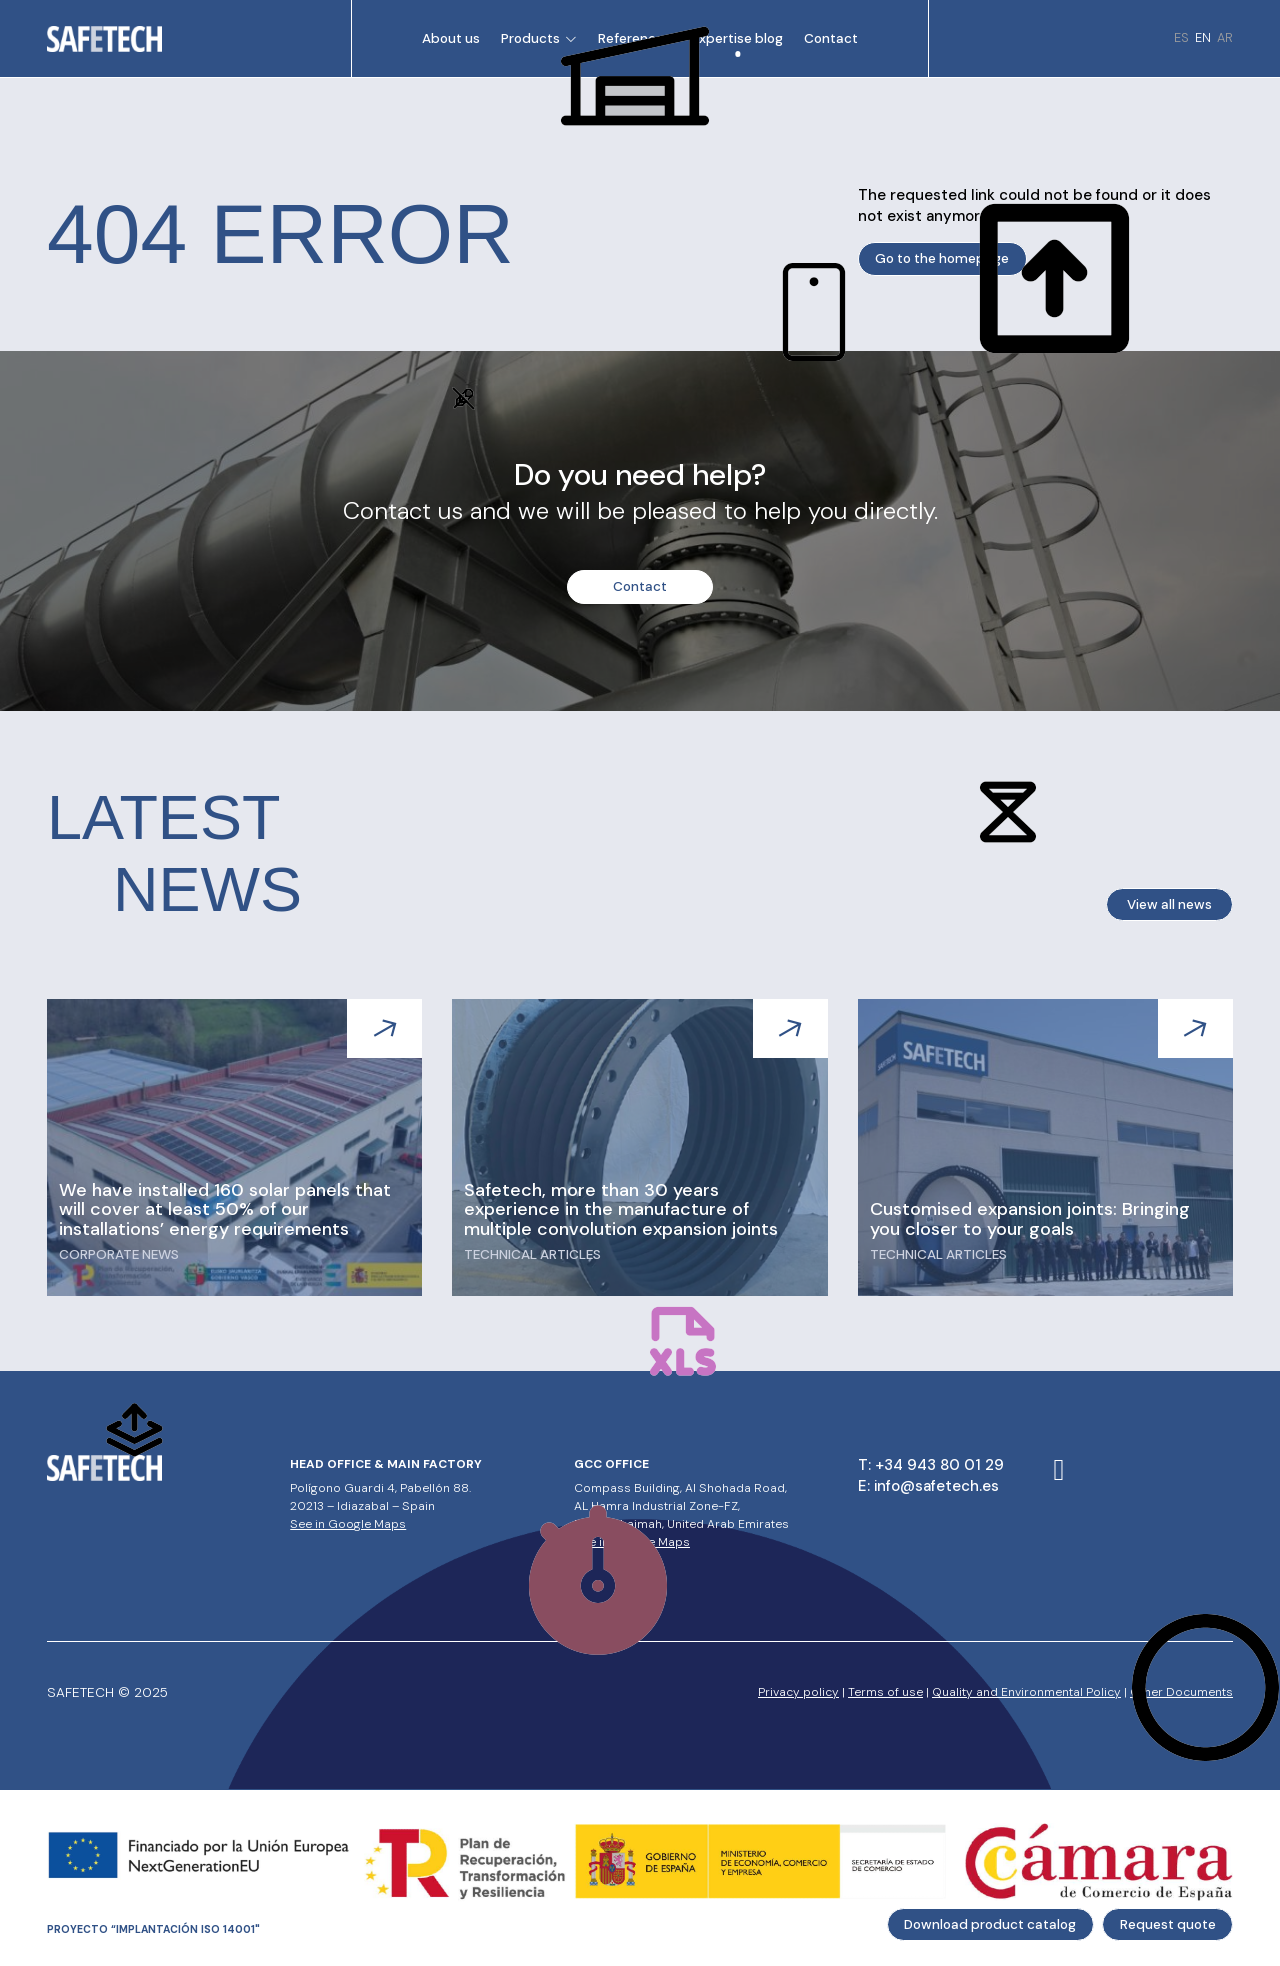  Describe the element at coordinates (463, 398) in the screenshot. I see `disable handwriting or stylus input` at that location.